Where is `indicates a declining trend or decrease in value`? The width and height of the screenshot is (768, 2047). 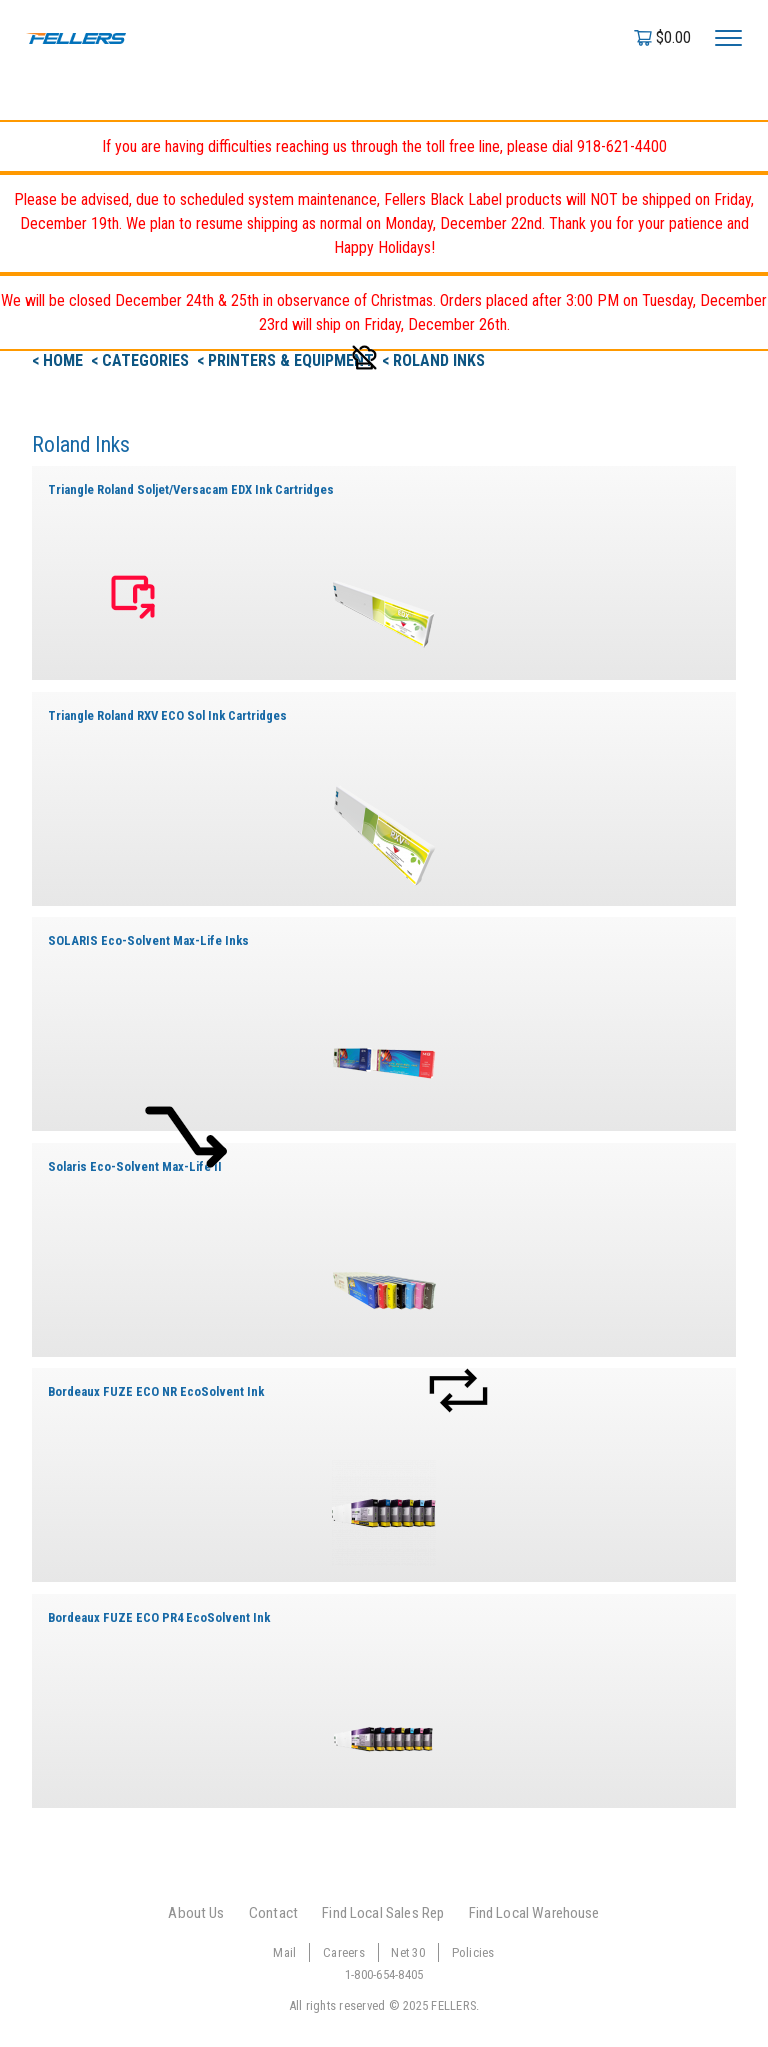 indicates a declining trend or decrease in value is located at coordinates (186, 1135).